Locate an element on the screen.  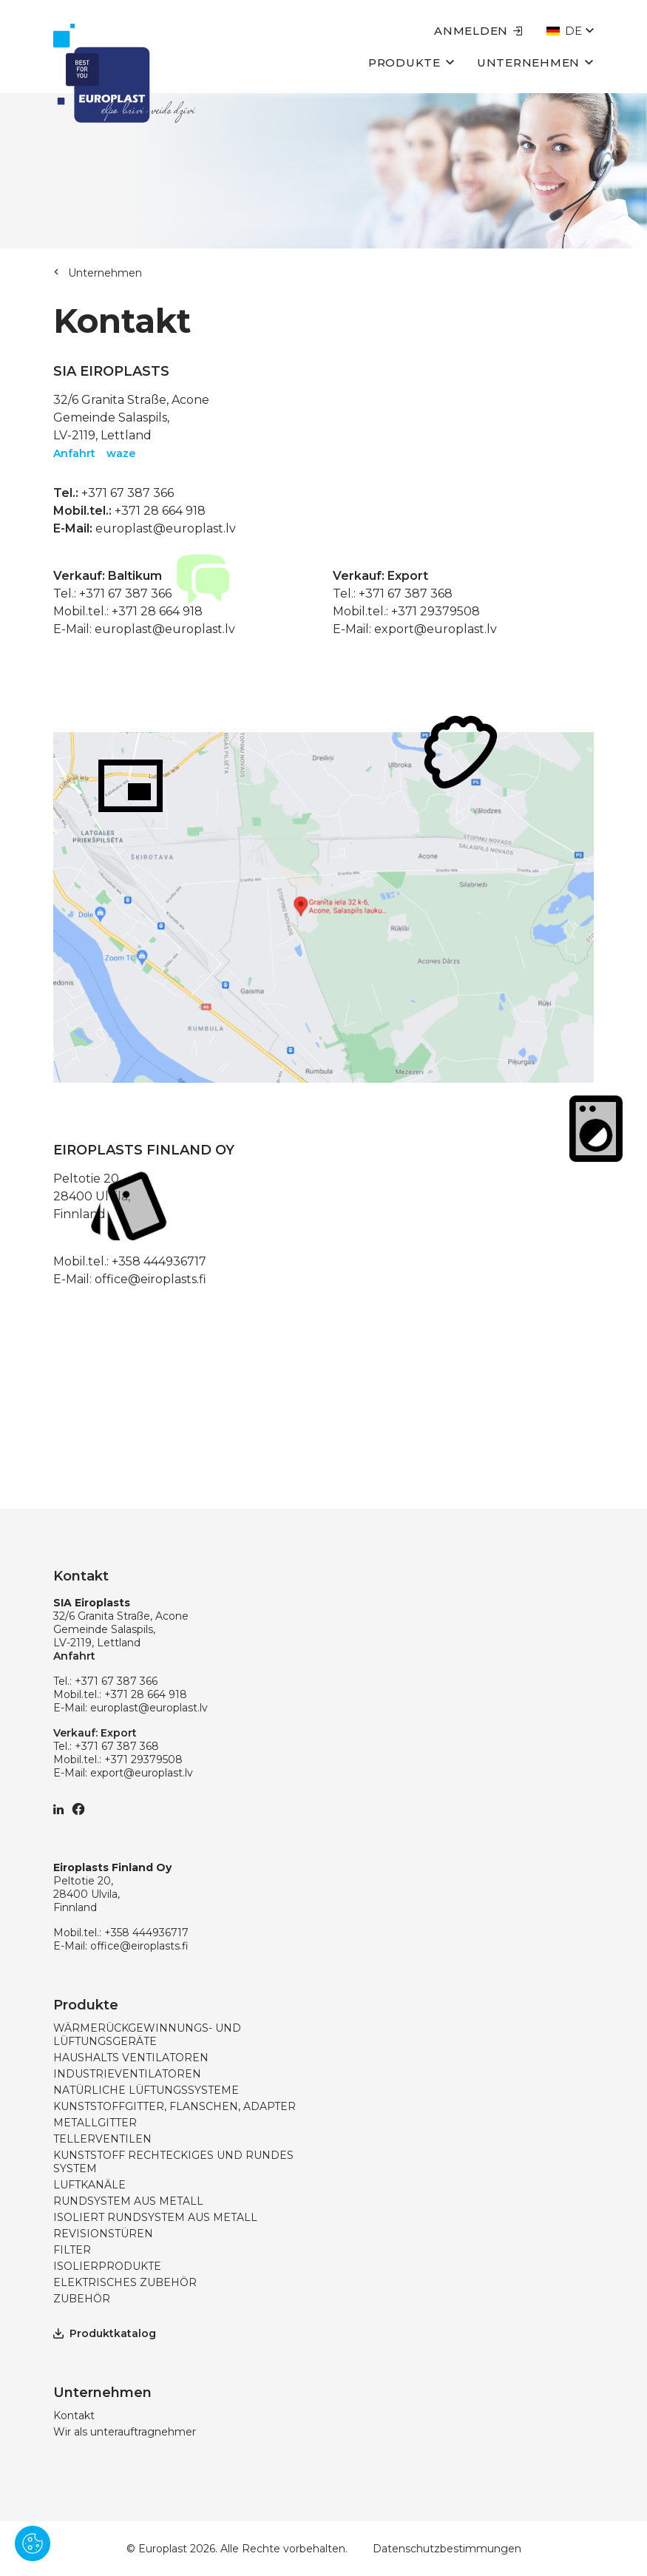
browse asian cuisine or dumpling restaurants is located at coordinates (461, 752).